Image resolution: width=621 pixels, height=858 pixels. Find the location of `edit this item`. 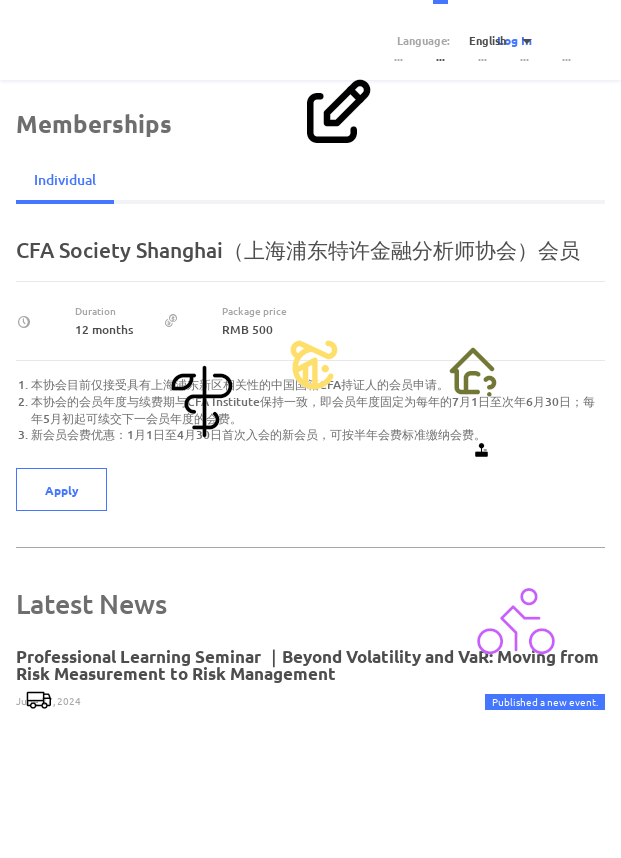

edit this item is located at coordinates (337, 113).